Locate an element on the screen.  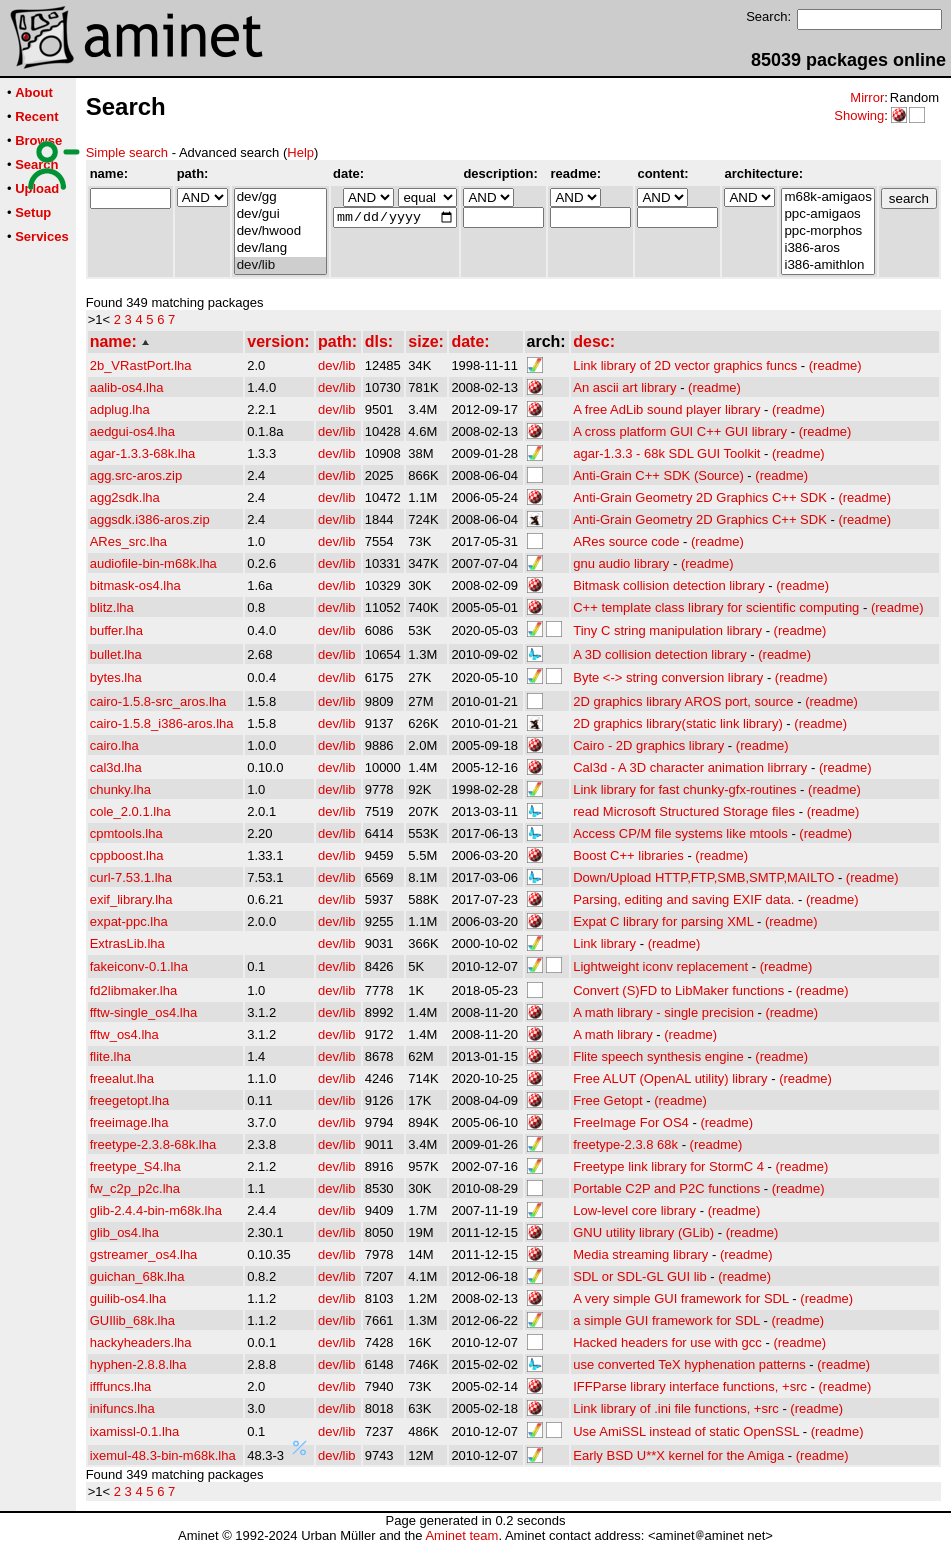
view discount or sale information is located at coordinates (299, 1447).